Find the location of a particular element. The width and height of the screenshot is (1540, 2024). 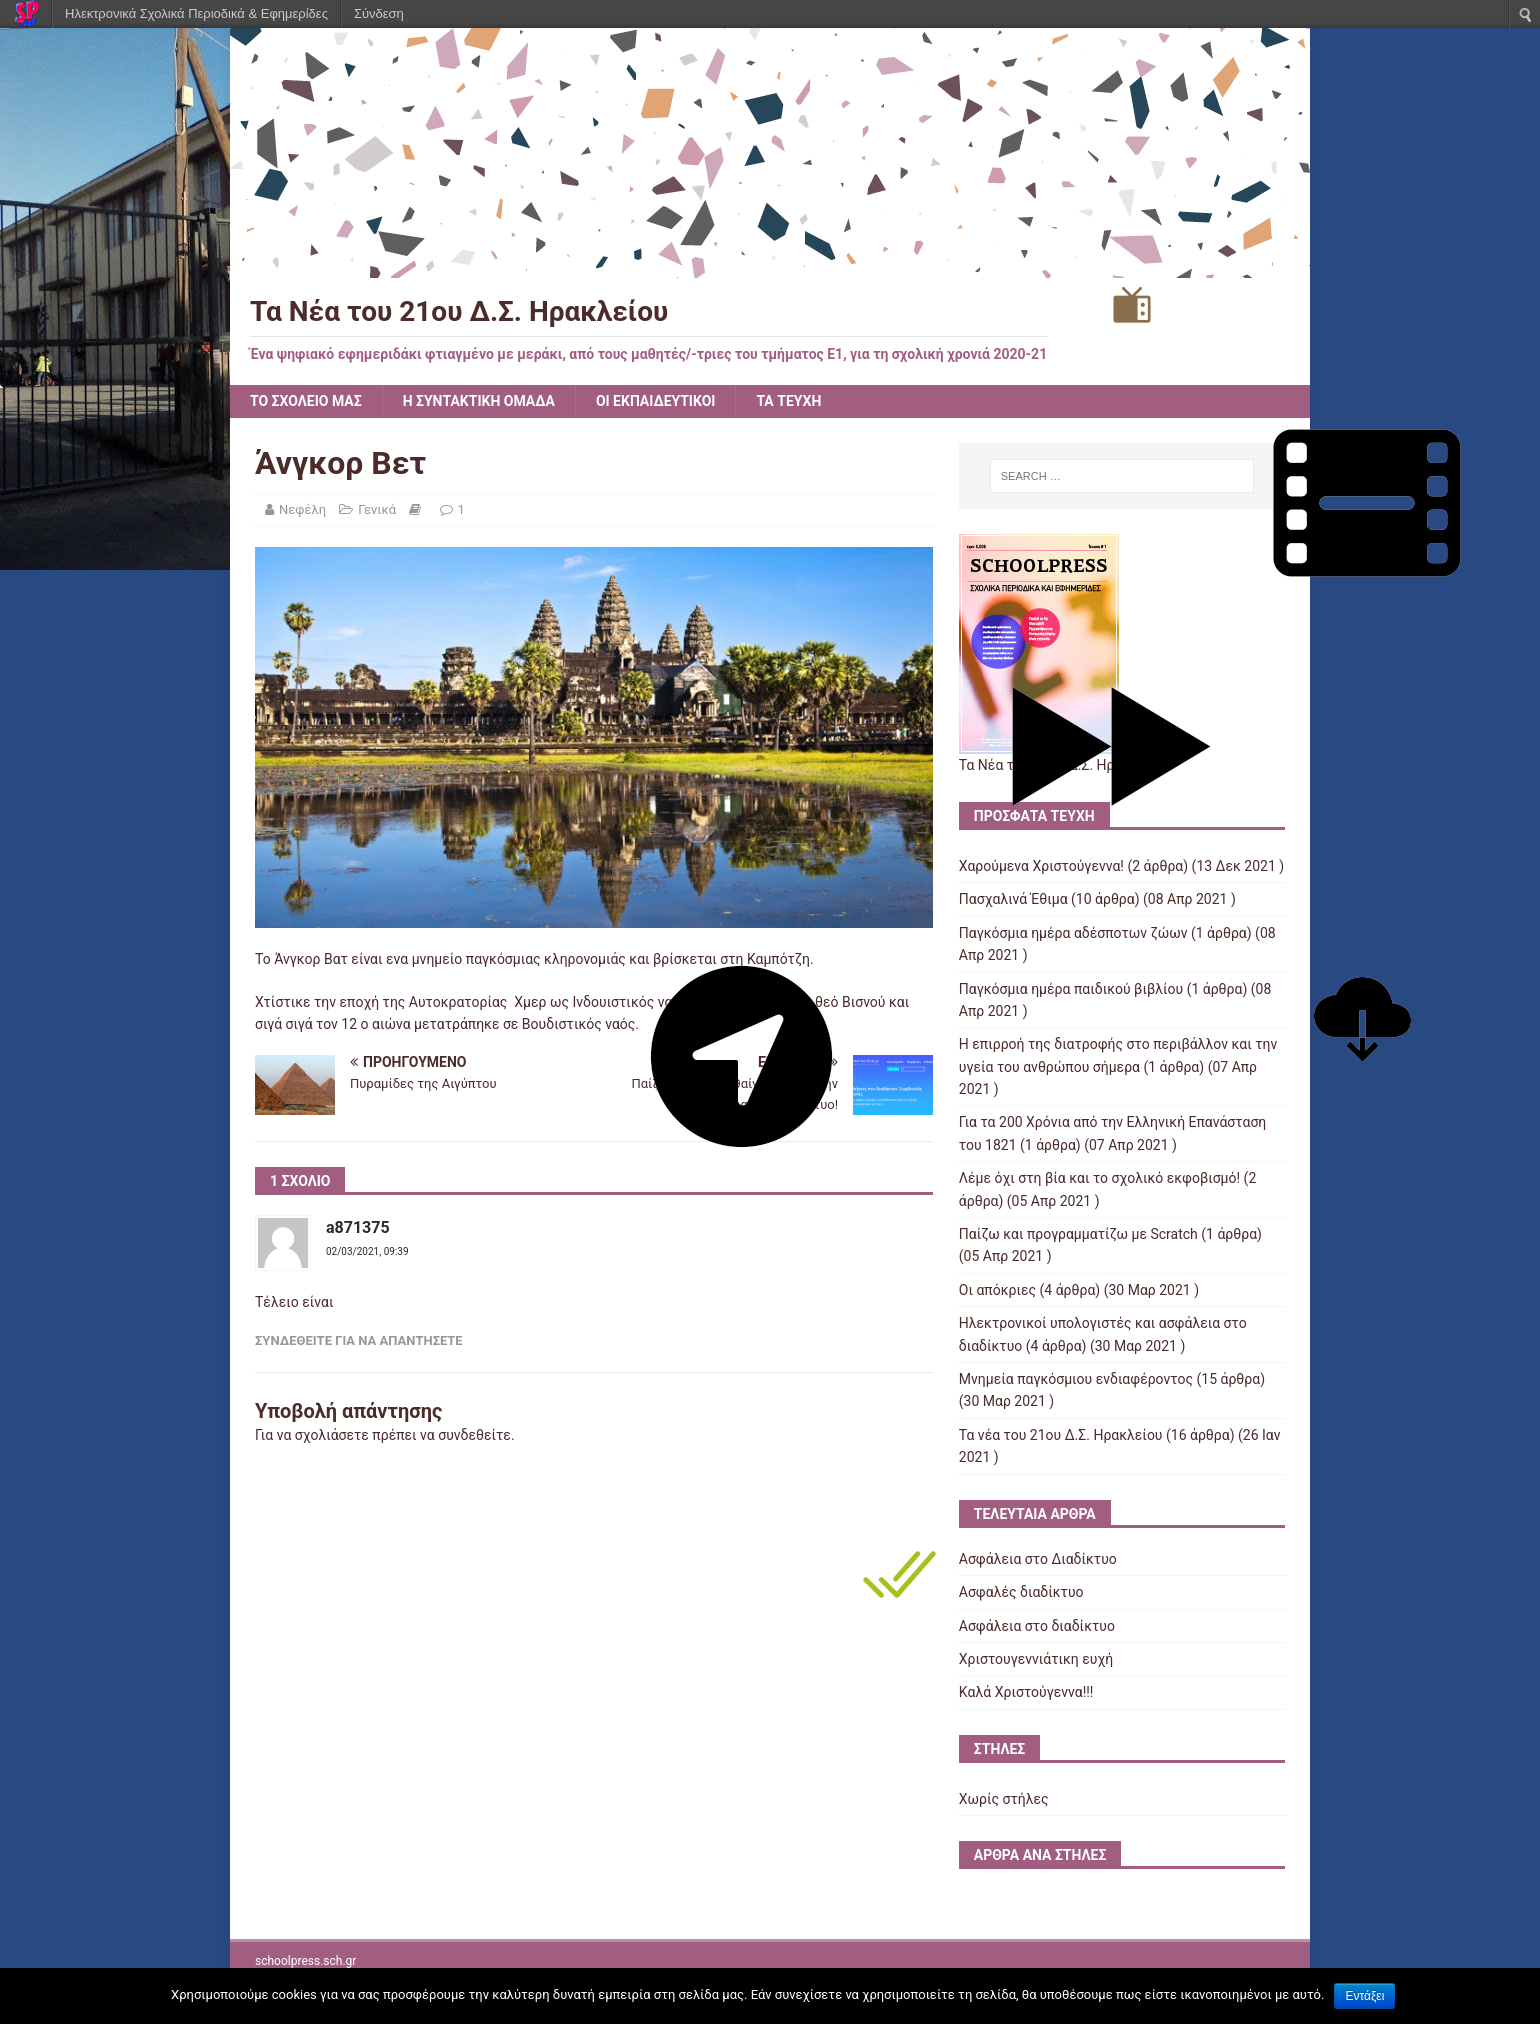

access TV or video streaming content is located at coordinates (1132, 307).